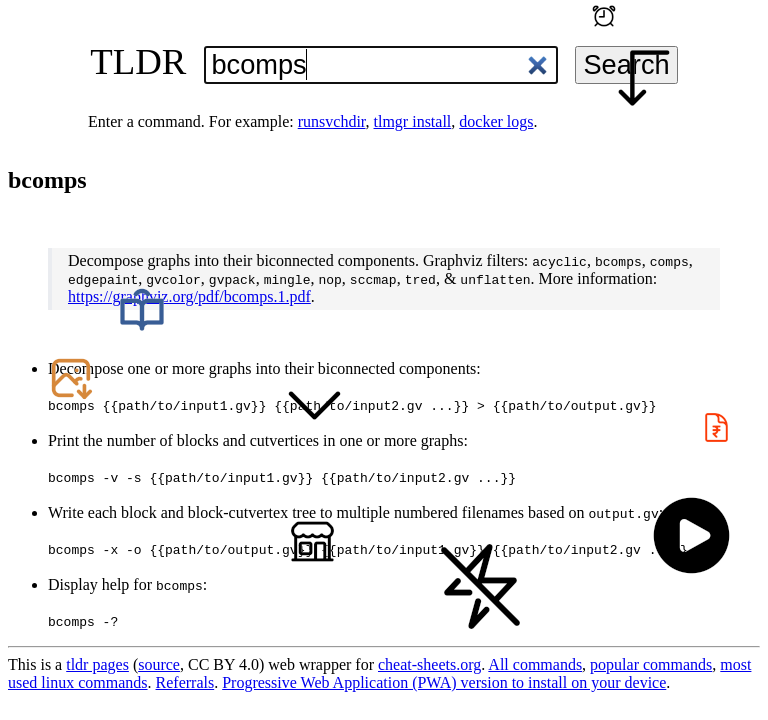 Image resolution: width=768 pixels, height=720 pixels. I want to click on browse nearby stores or shops, so click(312, 541).